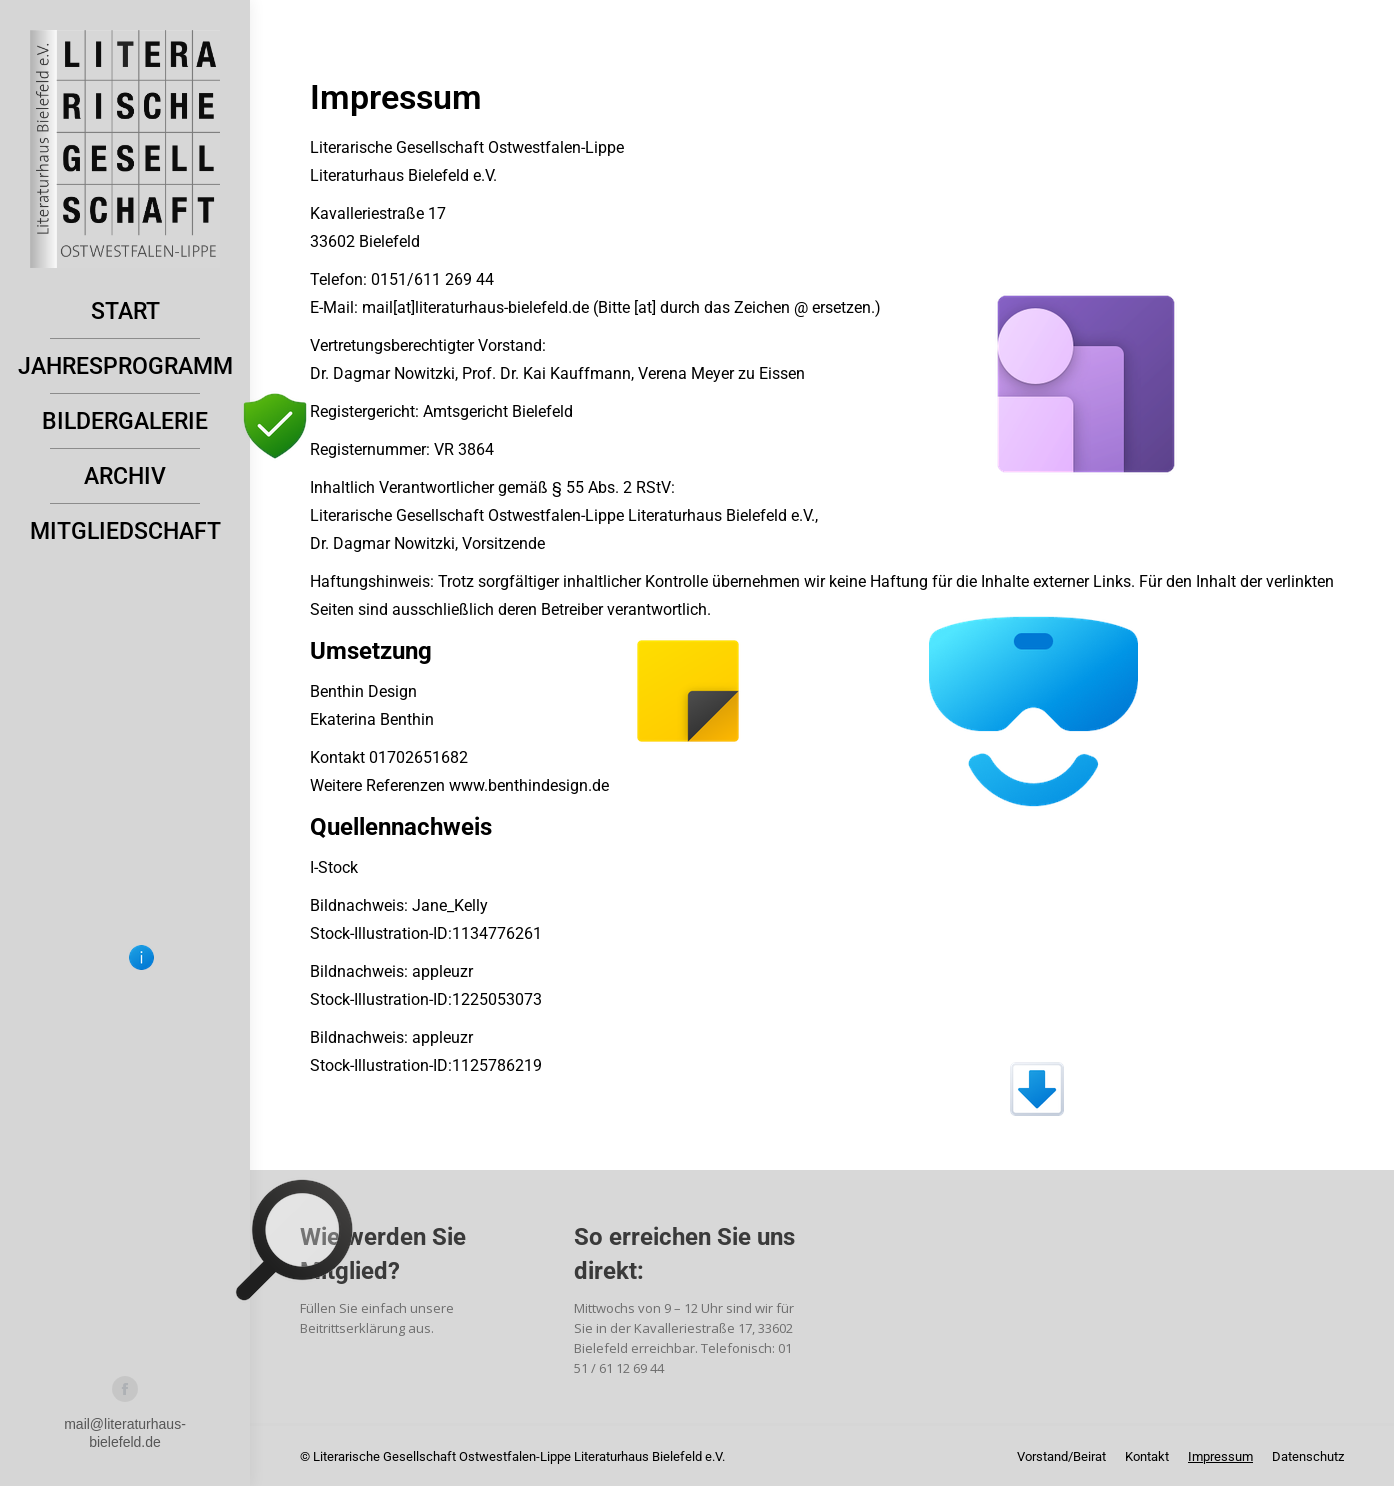 The height and width of the screenshot is (1486, 1394). Describe the element at coordinates (995, 1047) in the screenshot. I see `download in progress indicator` at that location.